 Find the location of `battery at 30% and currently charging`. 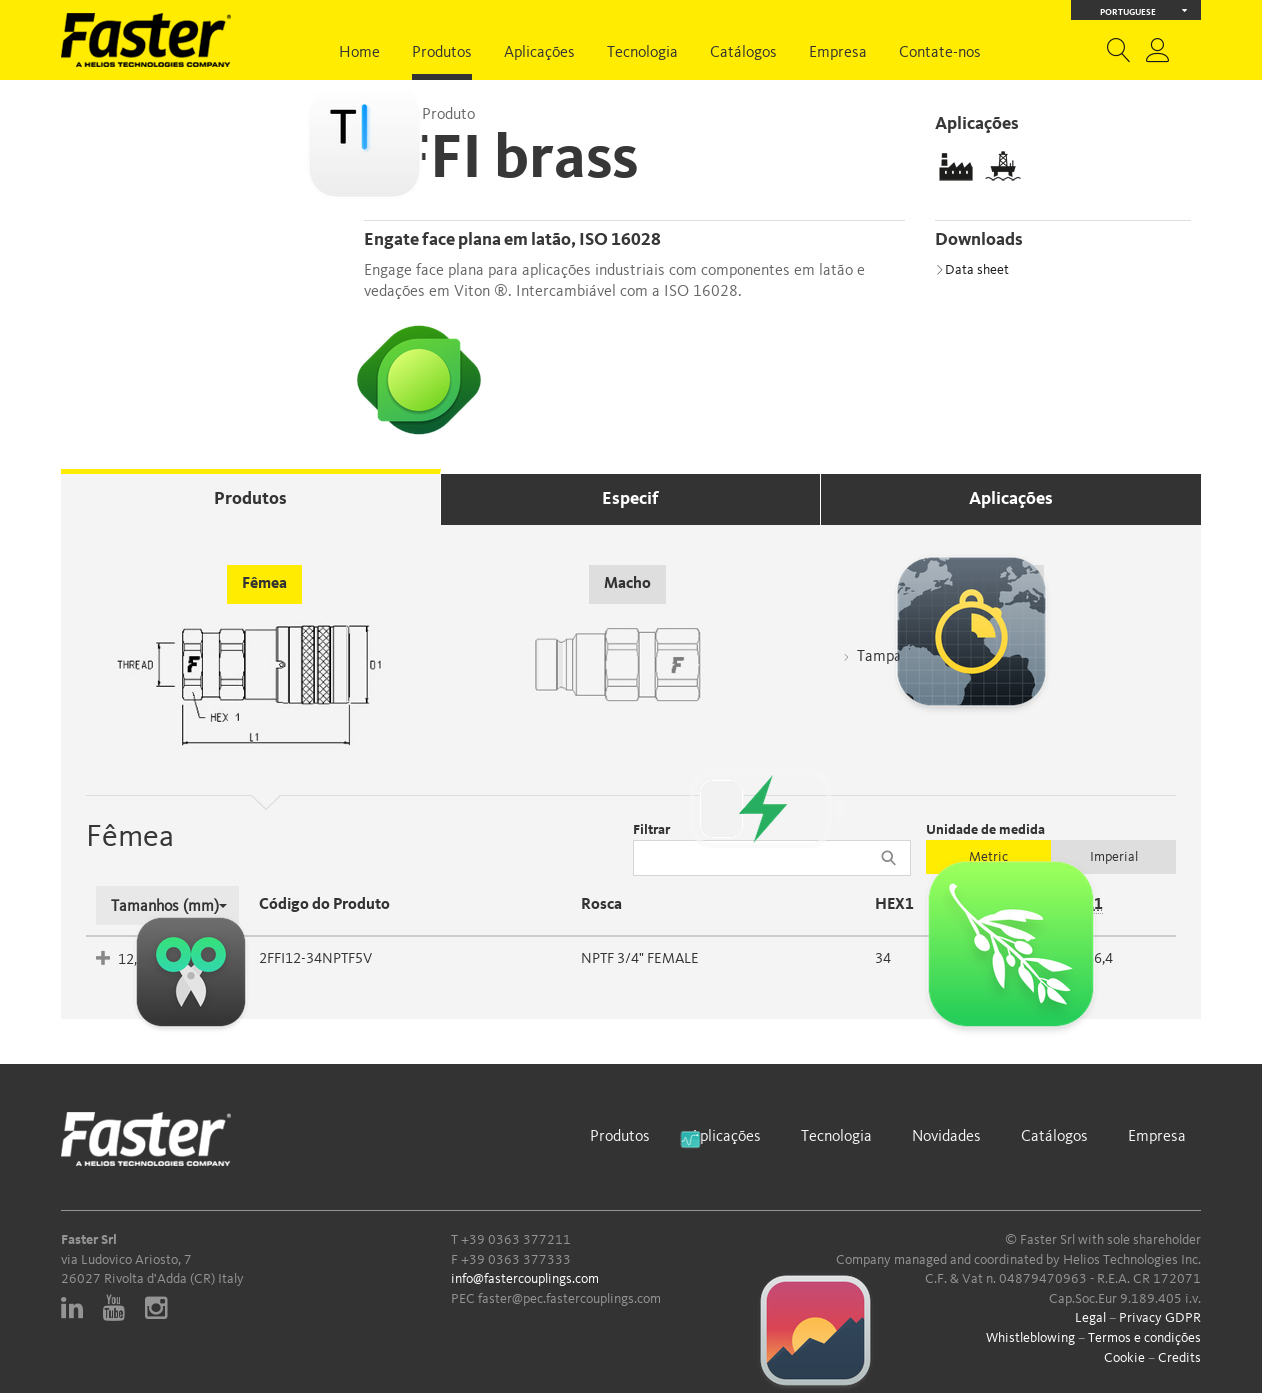

battery at 30% and currently charging is located at coordinates (768, 809).